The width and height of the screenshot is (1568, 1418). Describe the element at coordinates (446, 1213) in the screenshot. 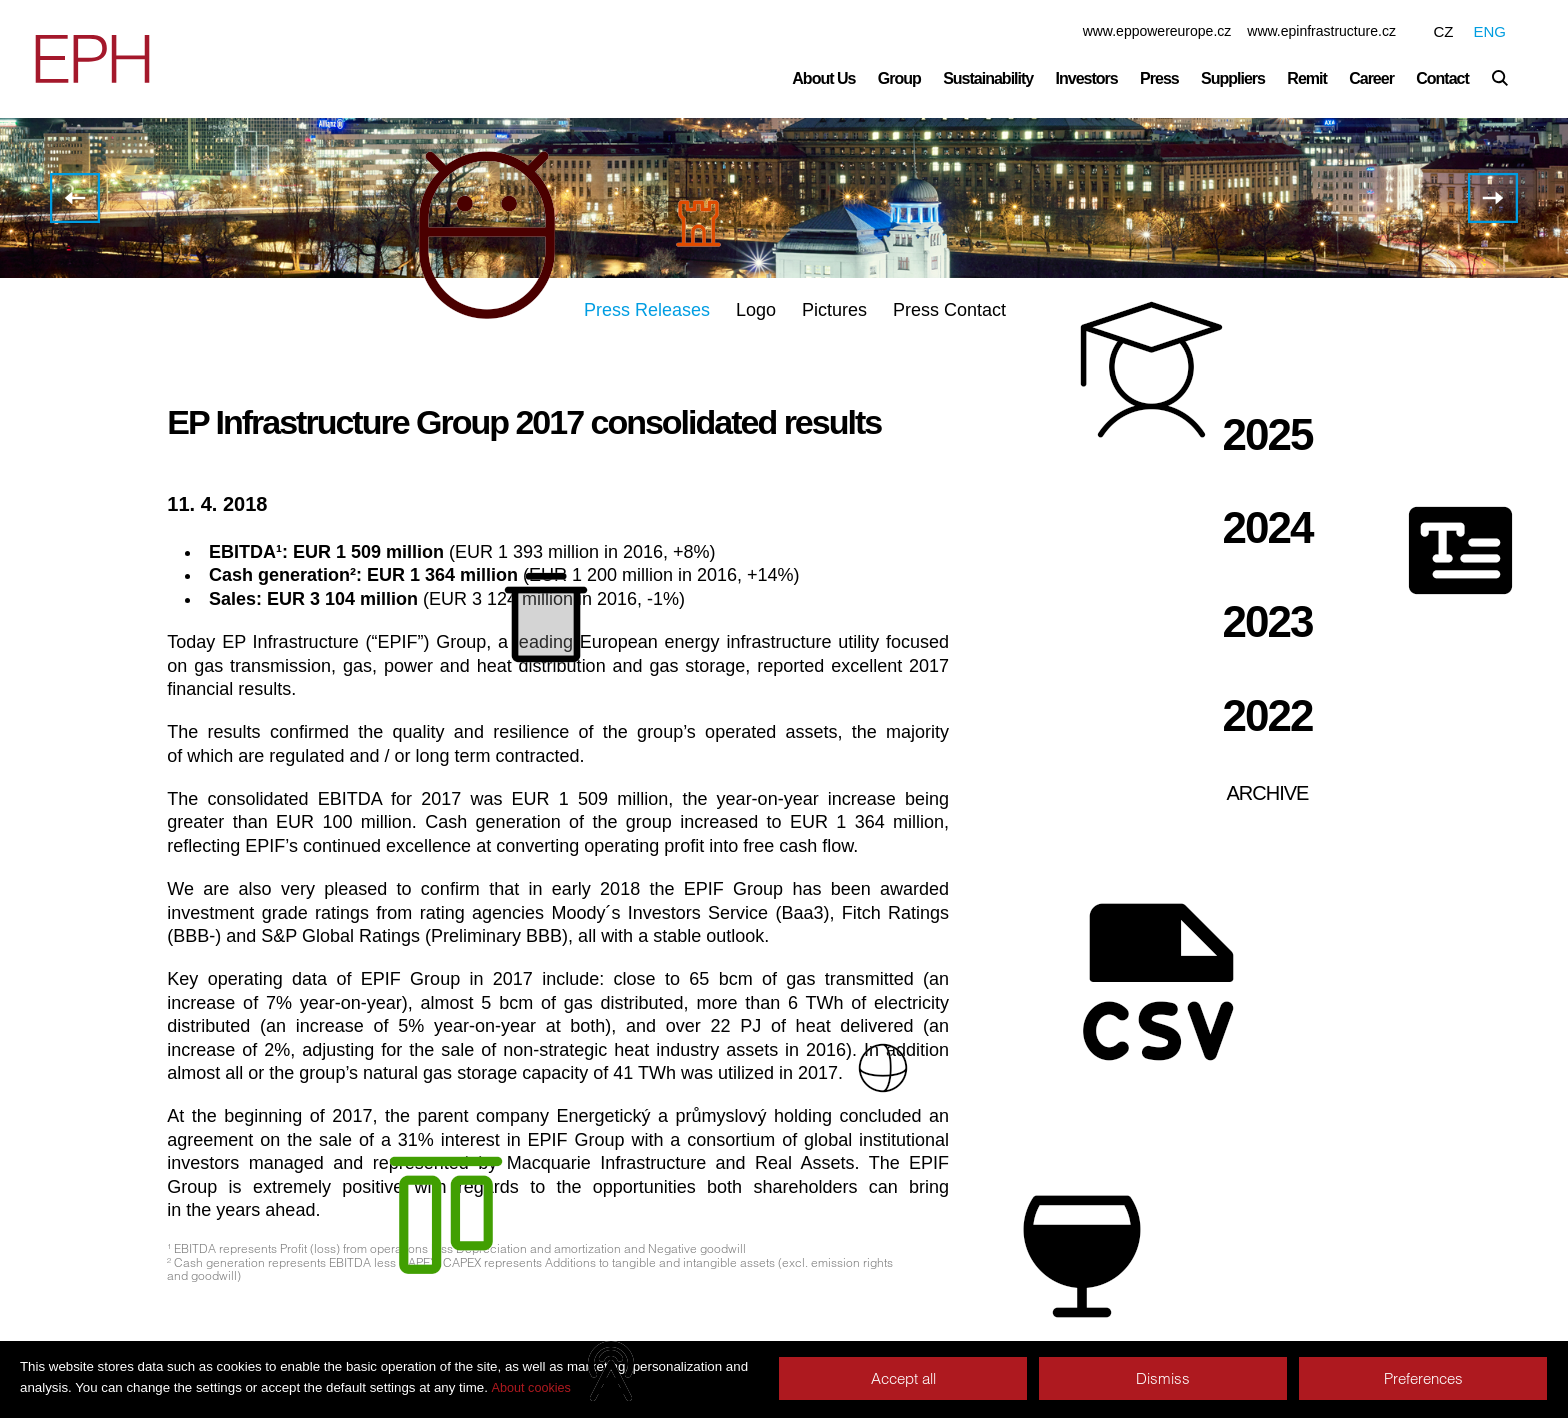

I see `align selected elements to the top` at that location.